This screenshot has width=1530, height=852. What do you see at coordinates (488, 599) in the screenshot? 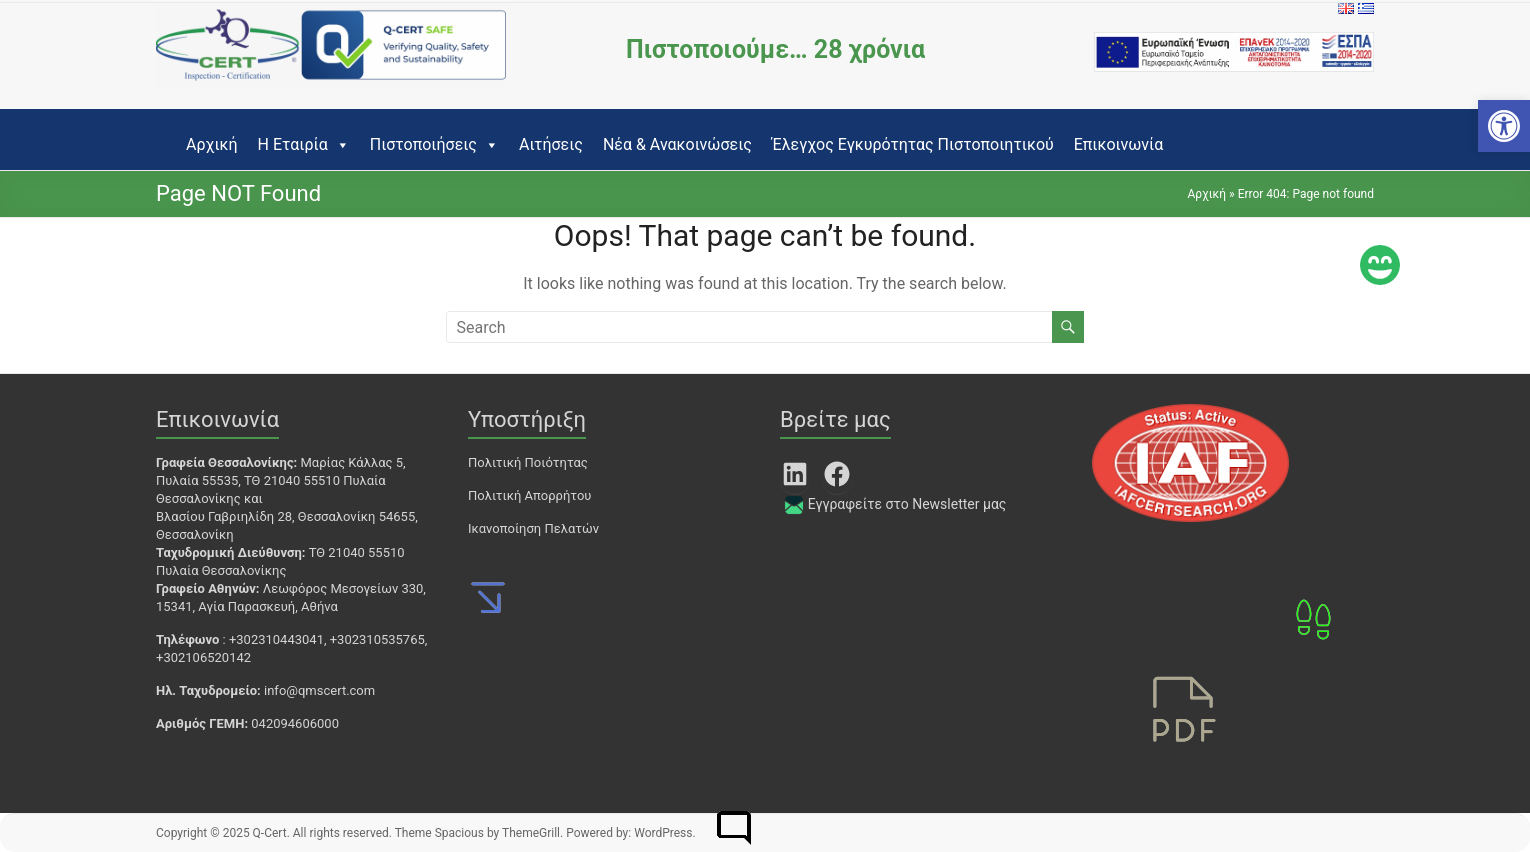
I see `move item to bottom-right corner` at bounding box center [488, 599].